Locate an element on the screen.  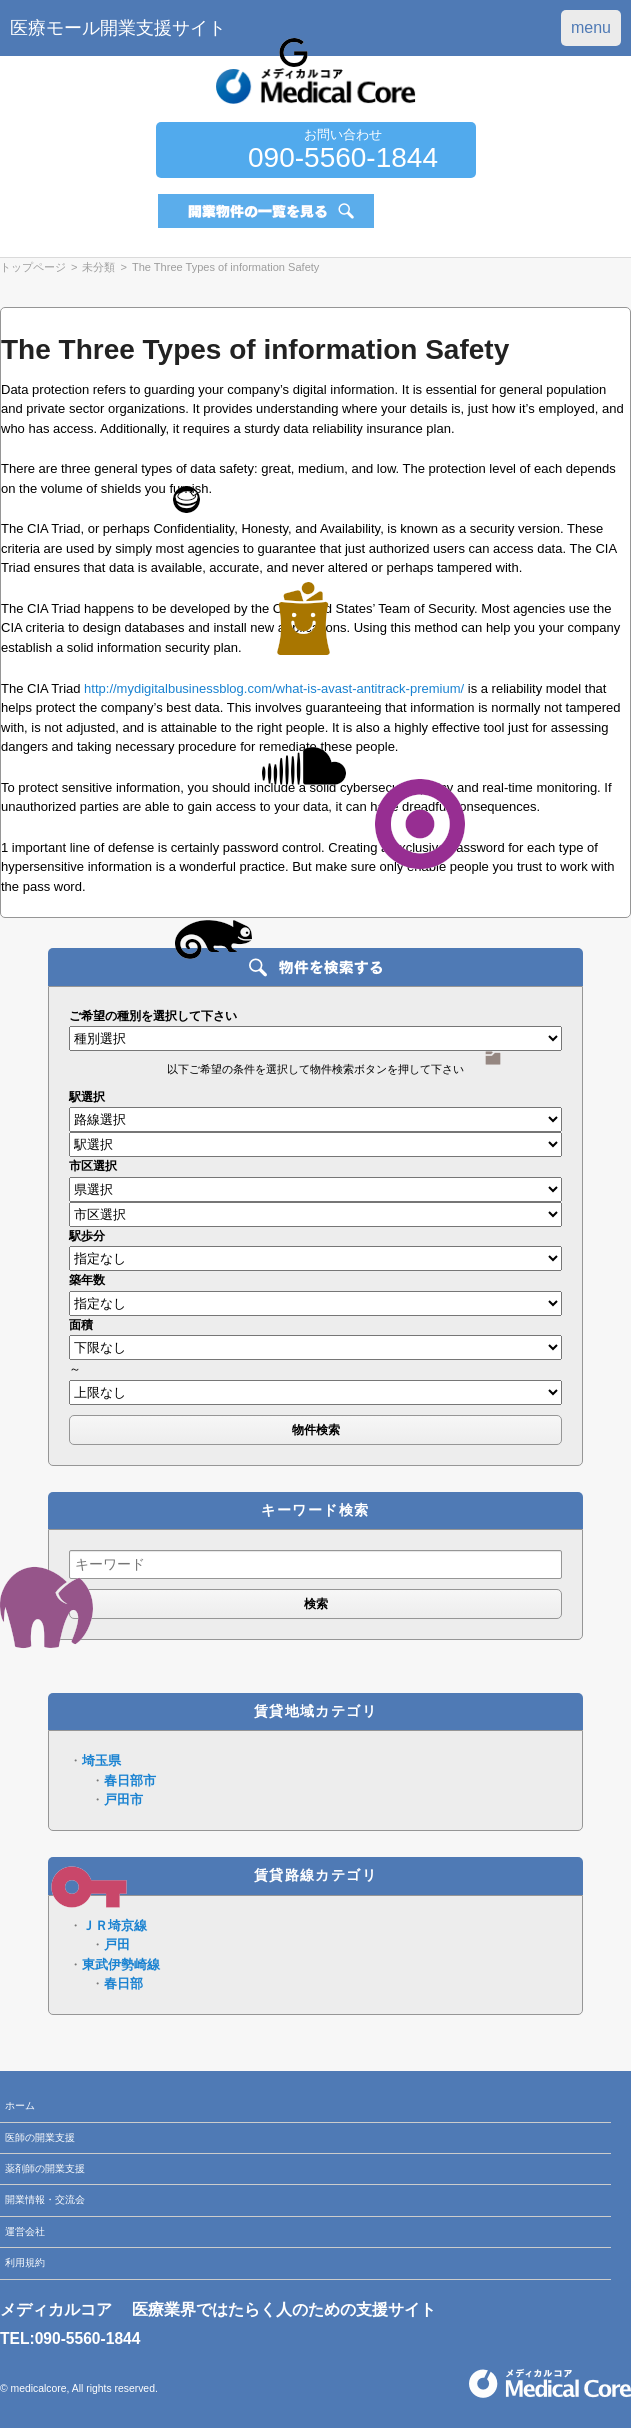
open Apache Guacamole remote desktop gateway is located at coordinates (186, 499).